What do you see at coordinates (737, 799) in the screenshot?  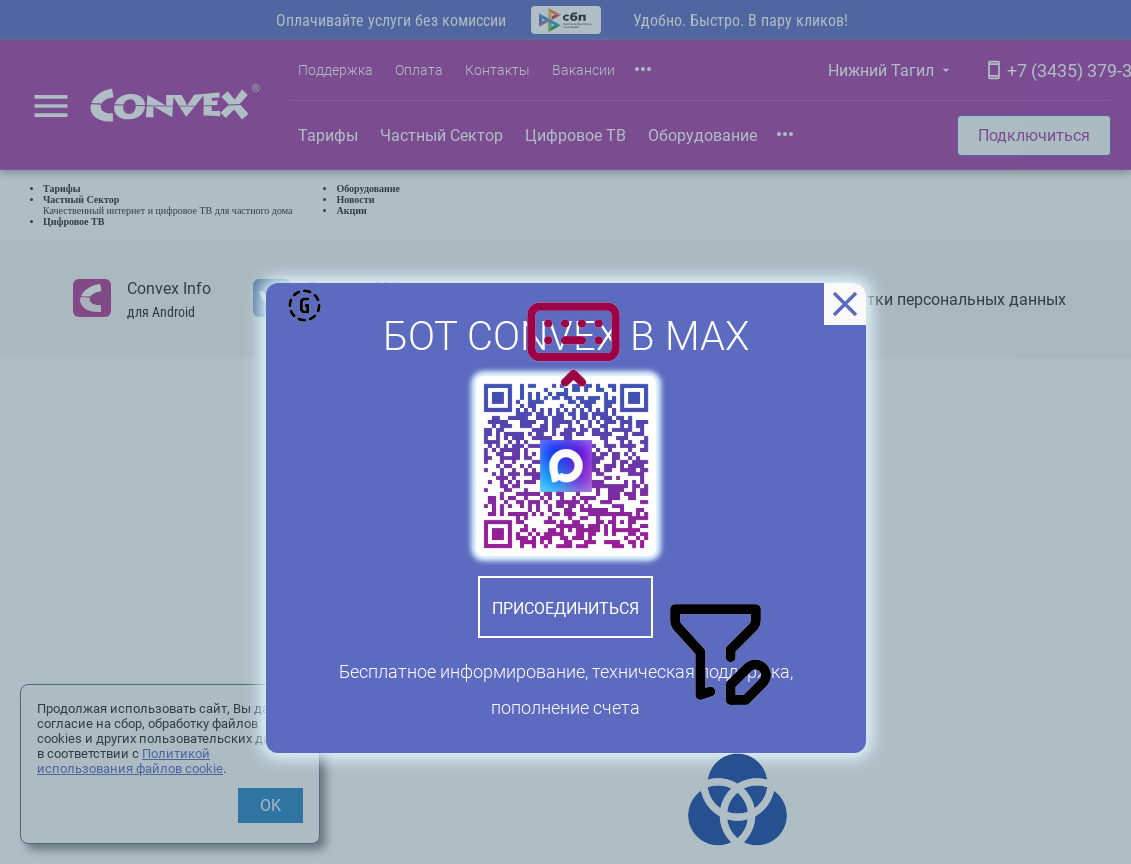 I see `adjust color filter settings` at bounding box center [737, 799].